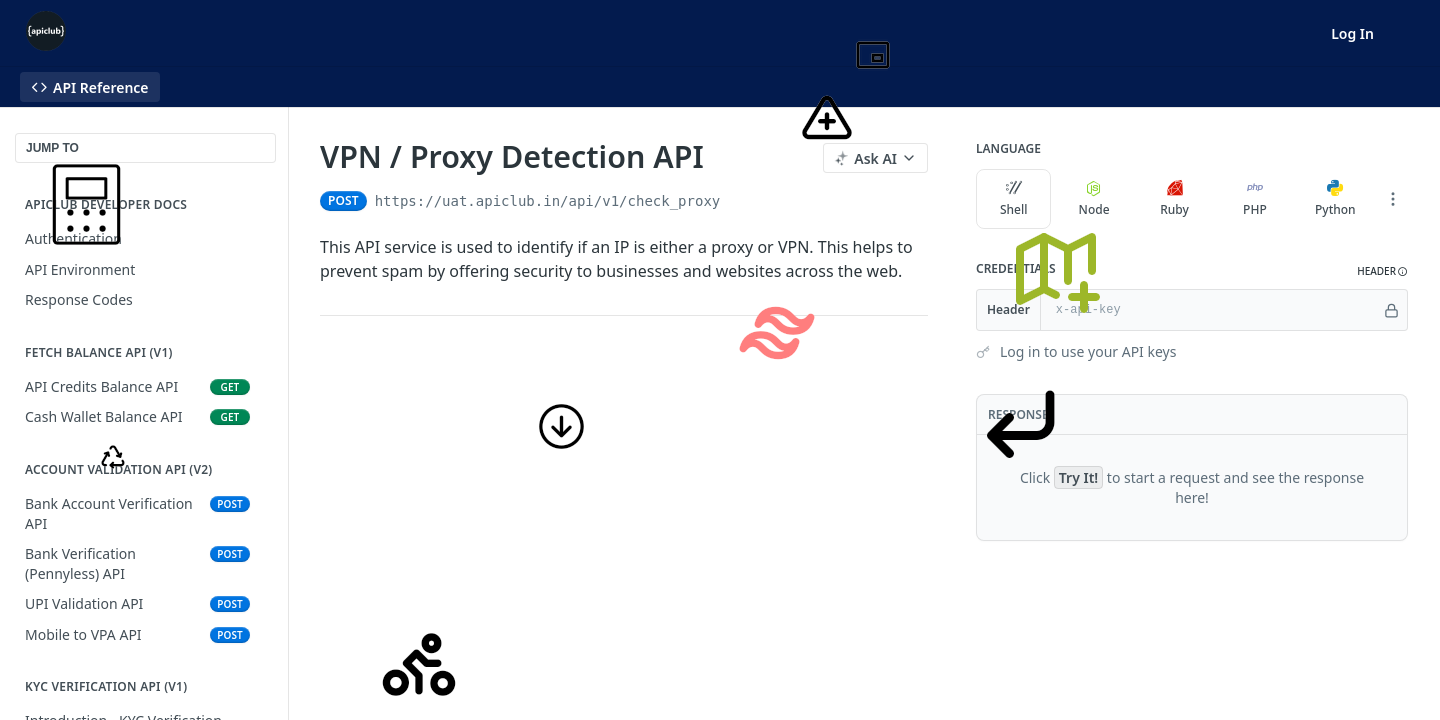  What do you see at coordinates (873, 55) in the screenshot?
I see `enable picture-in-picture mode` at bounding box center [873, 55].